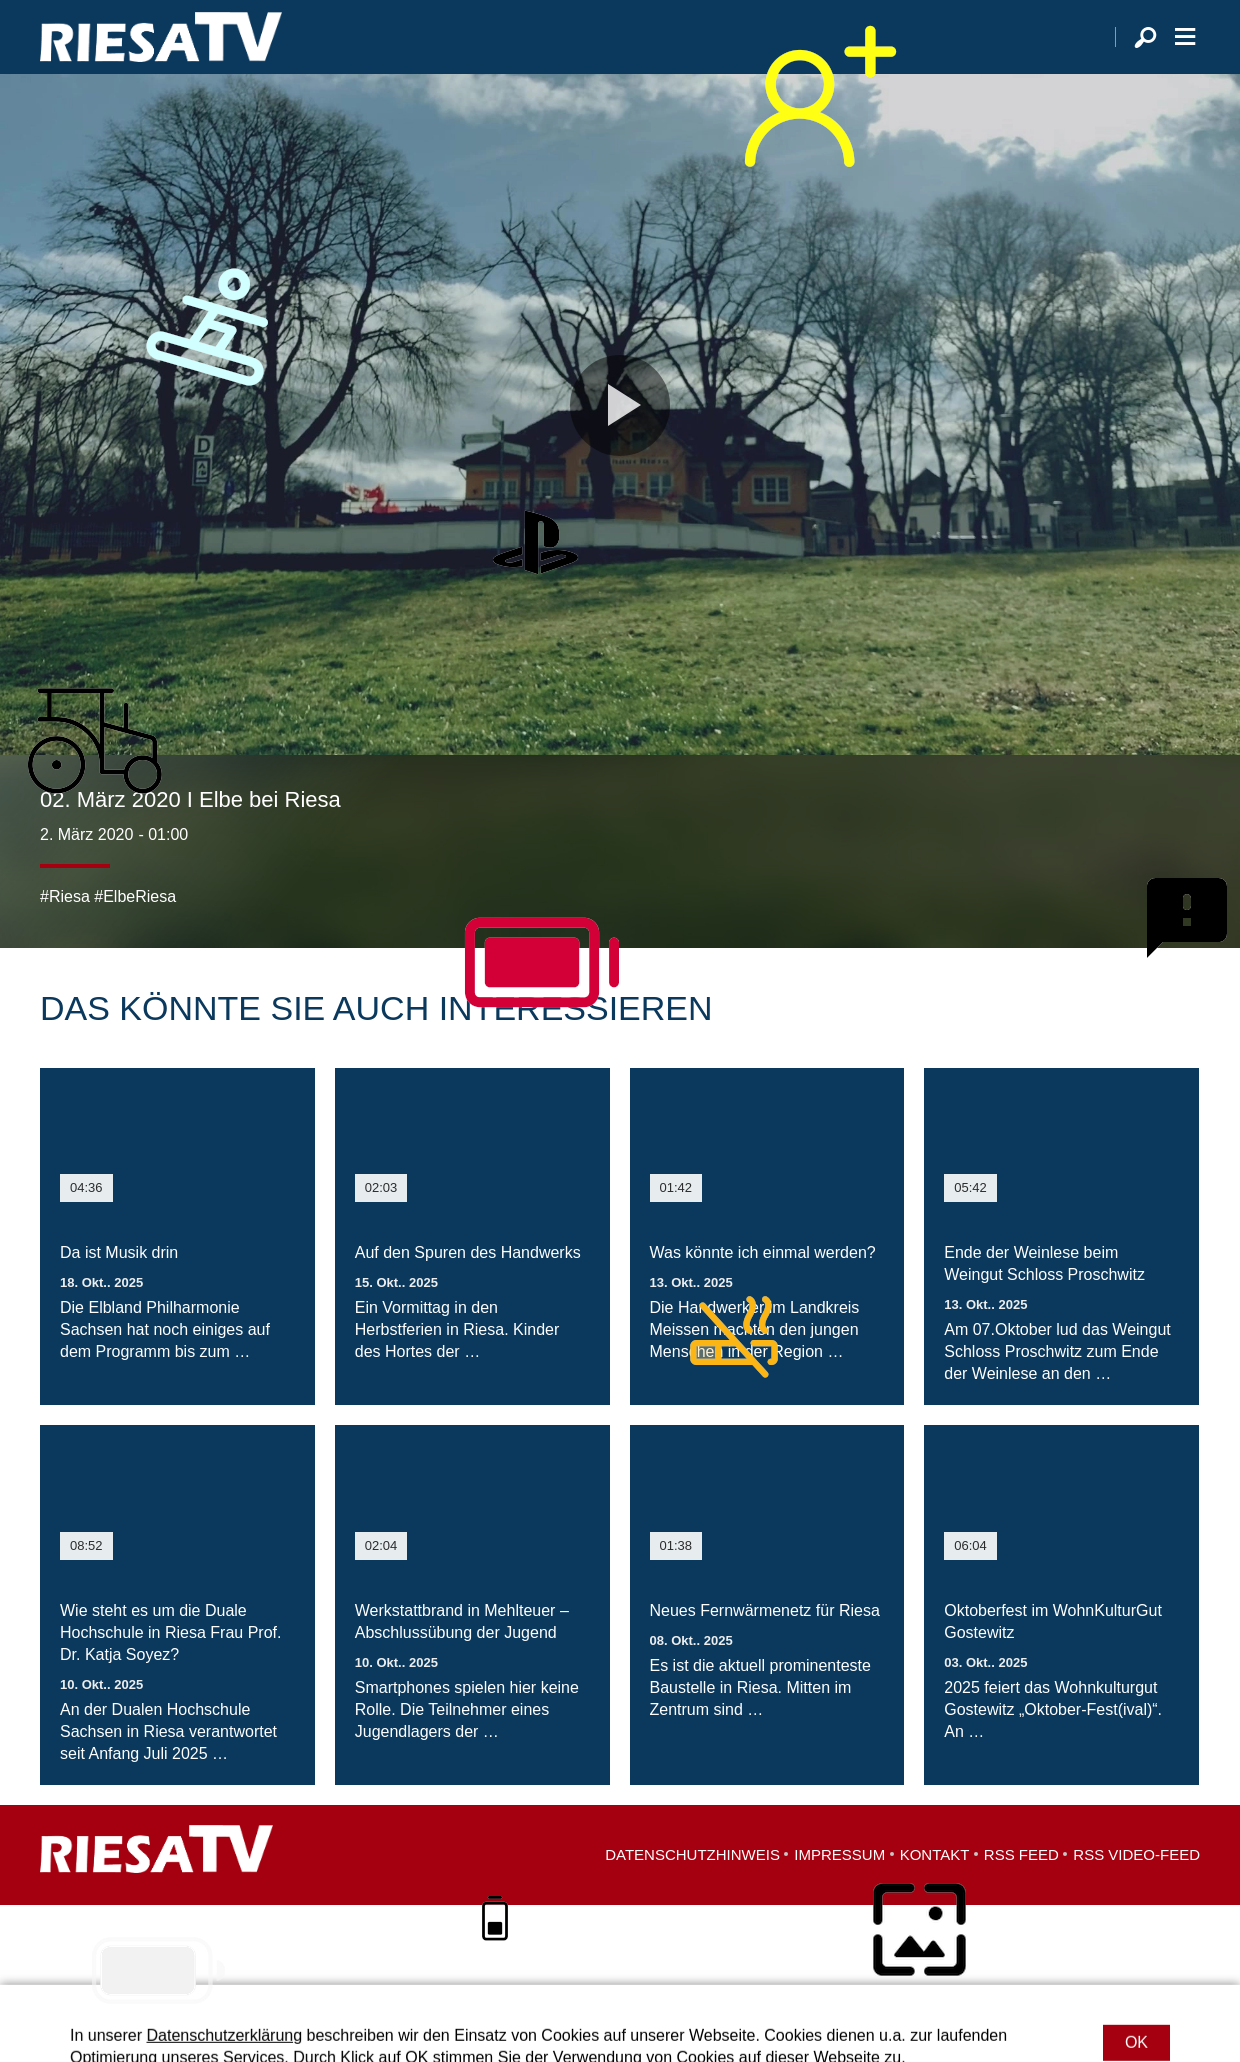 This screenshot has width=1240, height=2062. What do you see at coordinates (535, 542) in the screenshot?
I see `playstation app or service` at bounding box center [535, 542].